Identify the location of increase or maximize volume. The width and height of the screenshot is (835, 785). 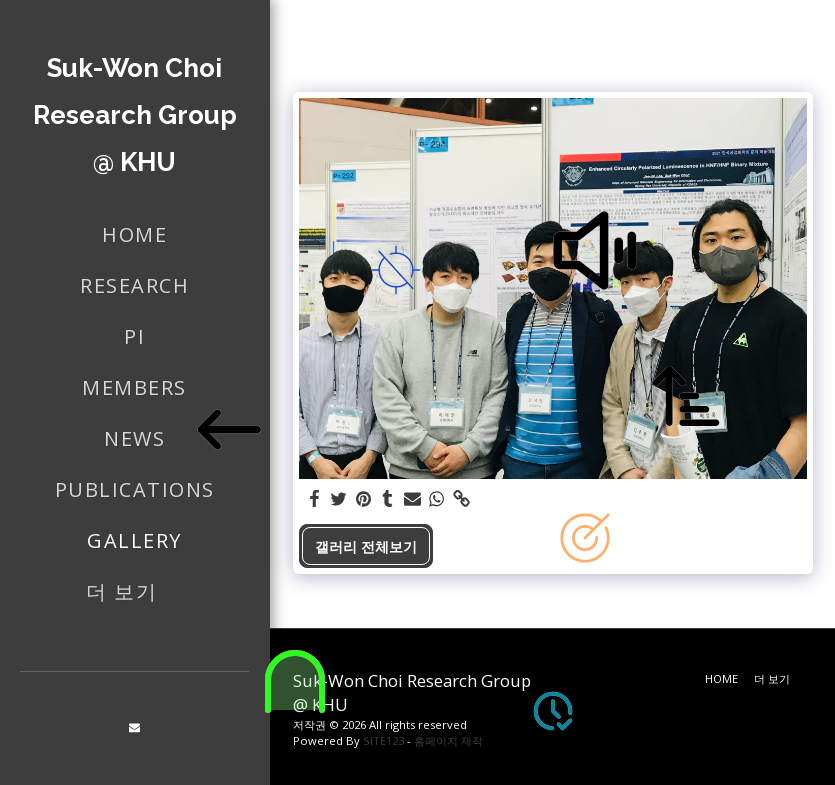
(592, 250).